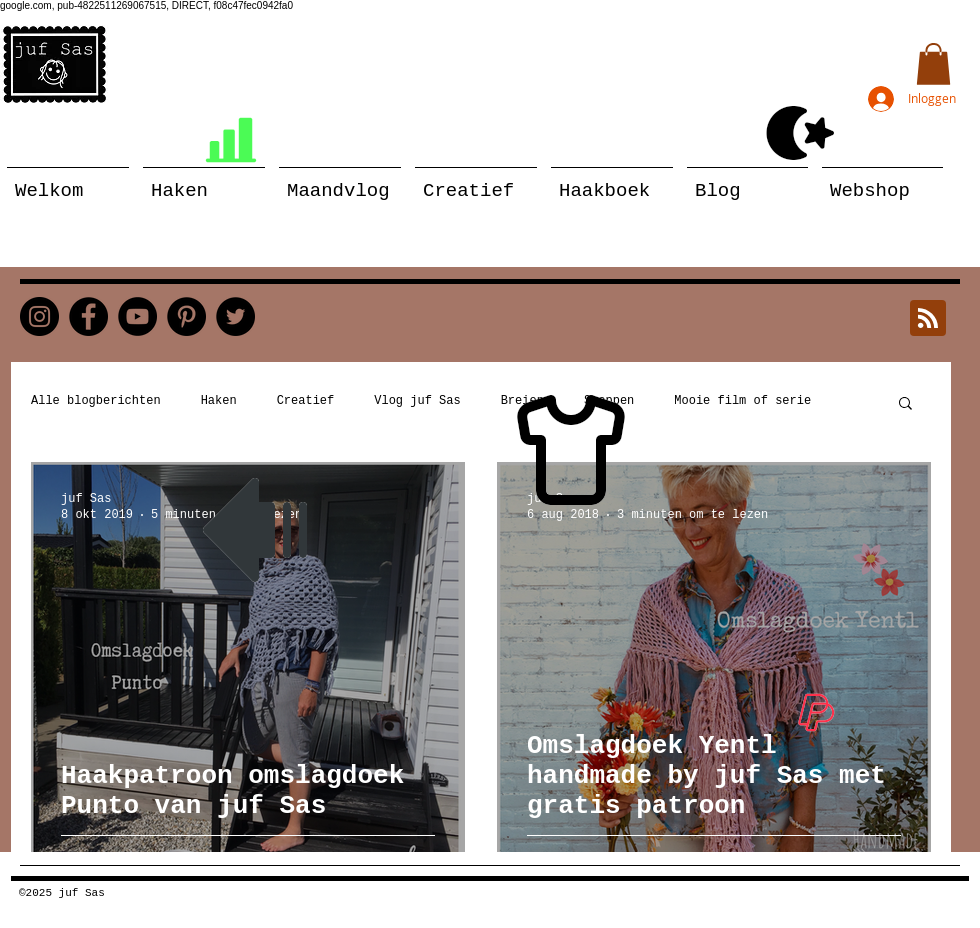 This screenshot has width=980, height=928. I want to click on browse clothing or apparel items, so click(571, 450).